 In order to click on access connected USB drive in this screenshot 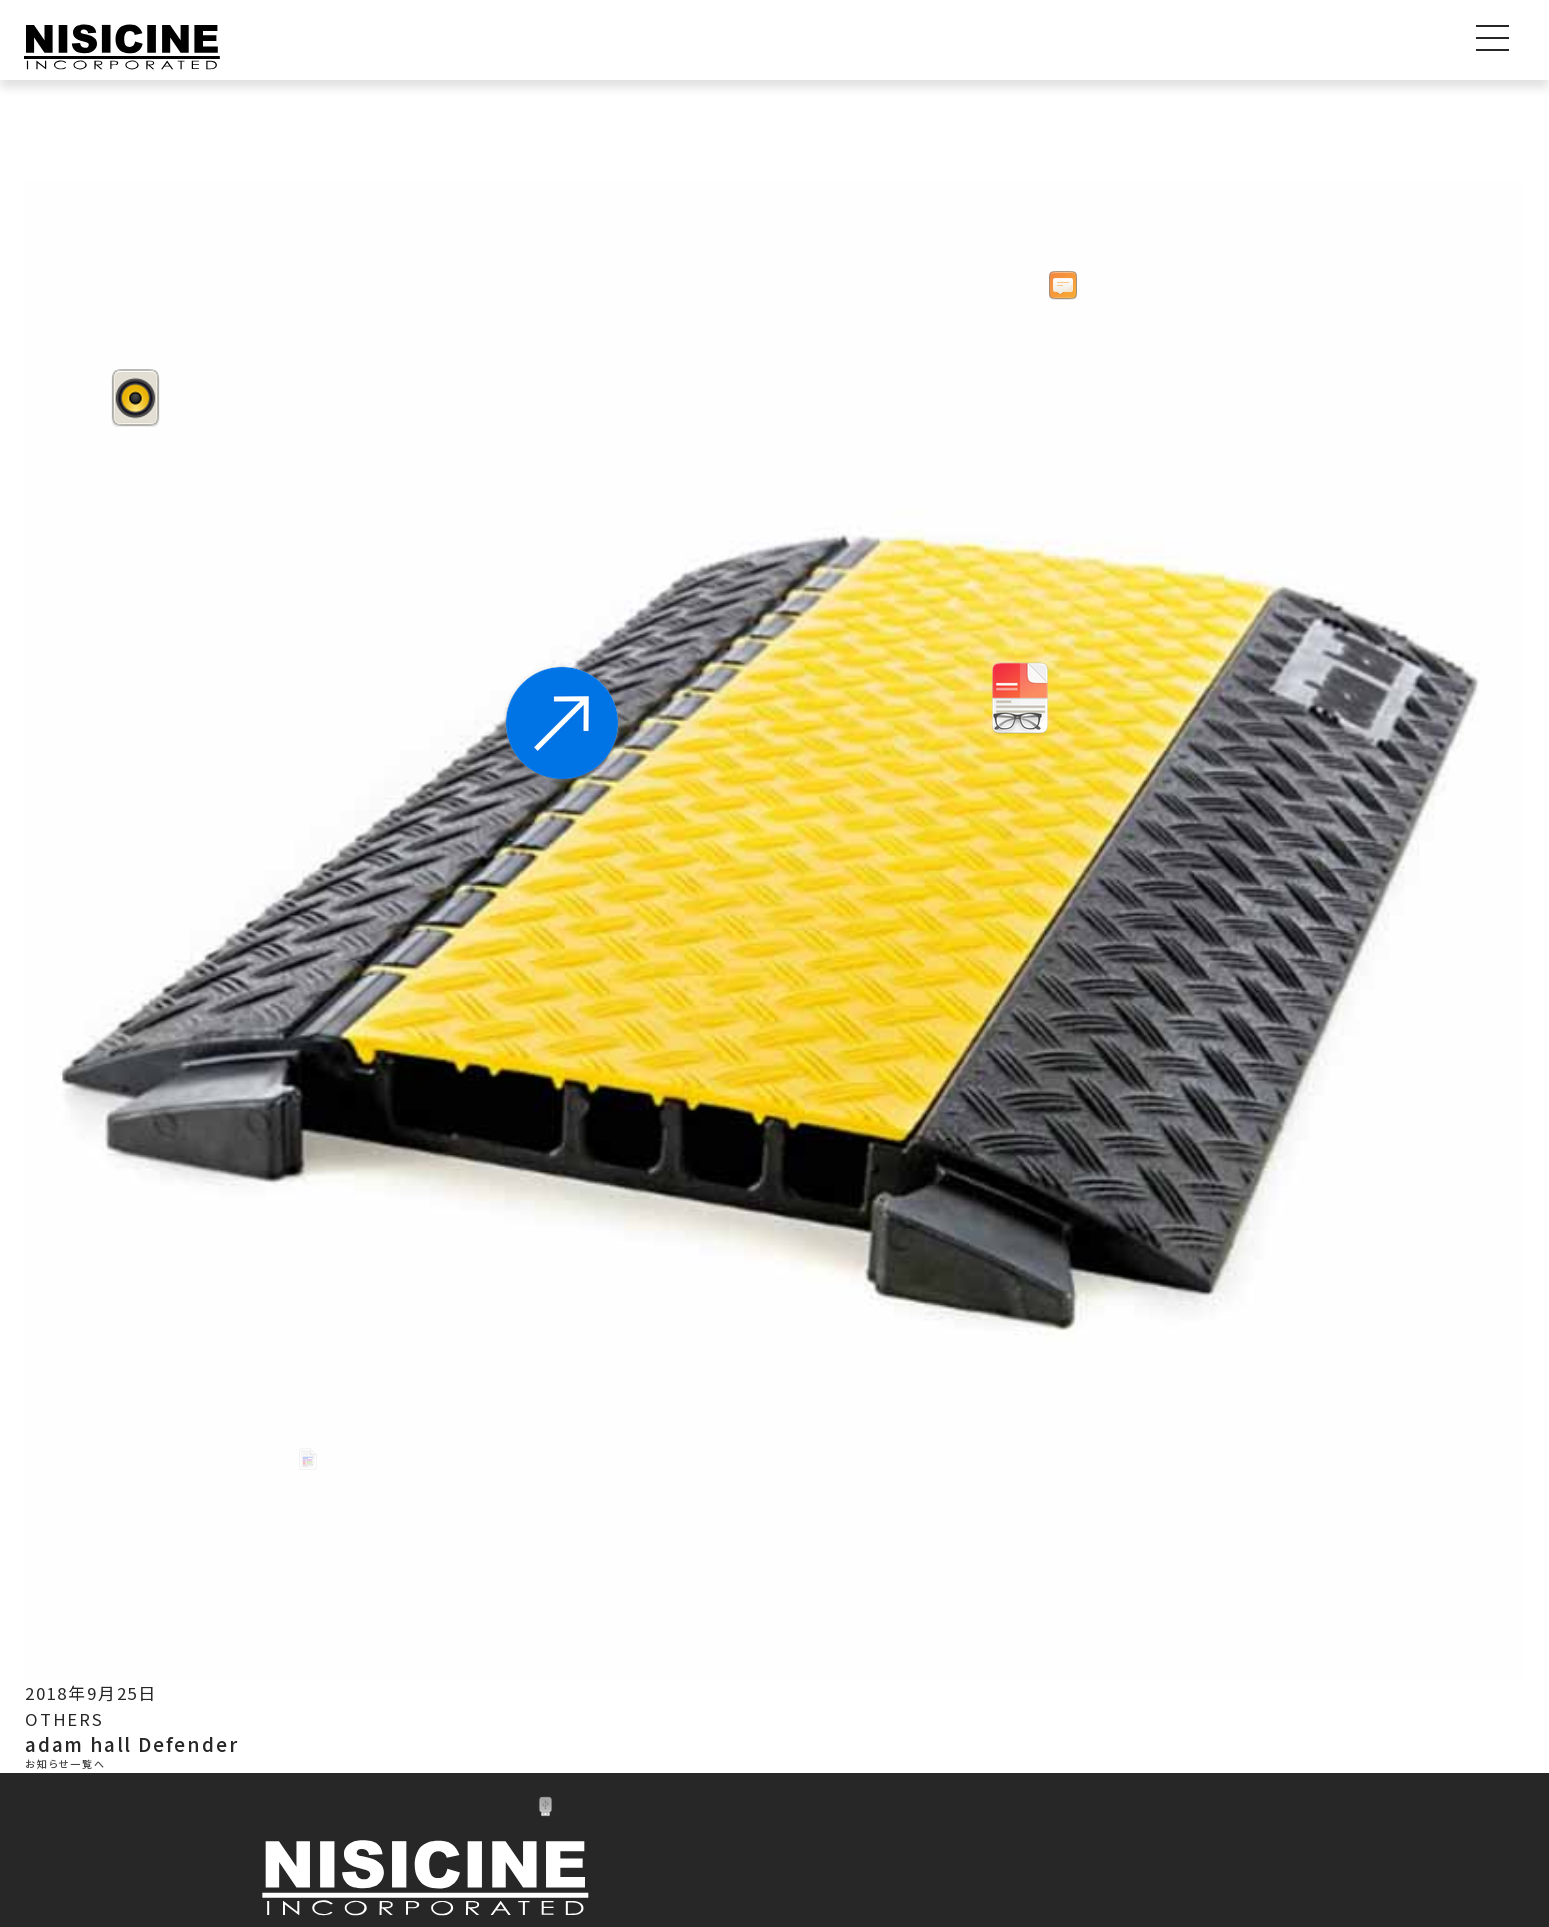, I will do `click(545, 1806)`.